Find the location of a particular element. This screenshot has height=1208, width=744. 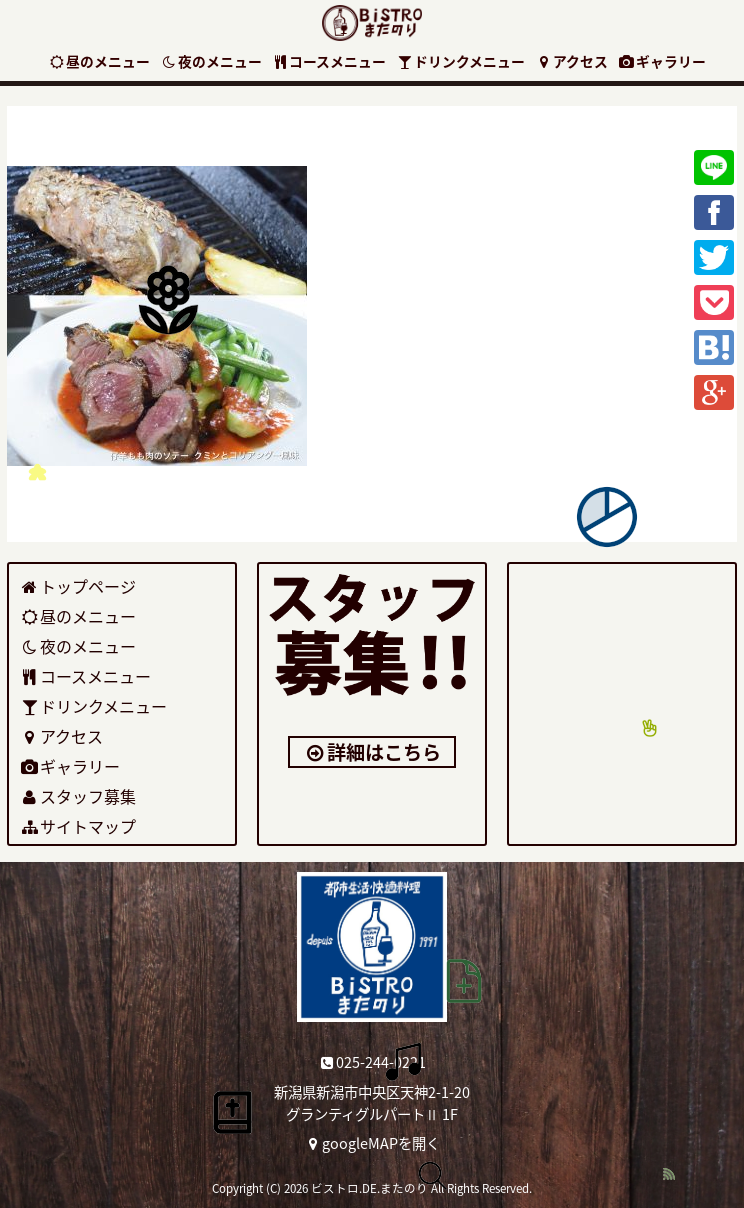

subscribe to RSS feed is located at coordinates (668, 1174).